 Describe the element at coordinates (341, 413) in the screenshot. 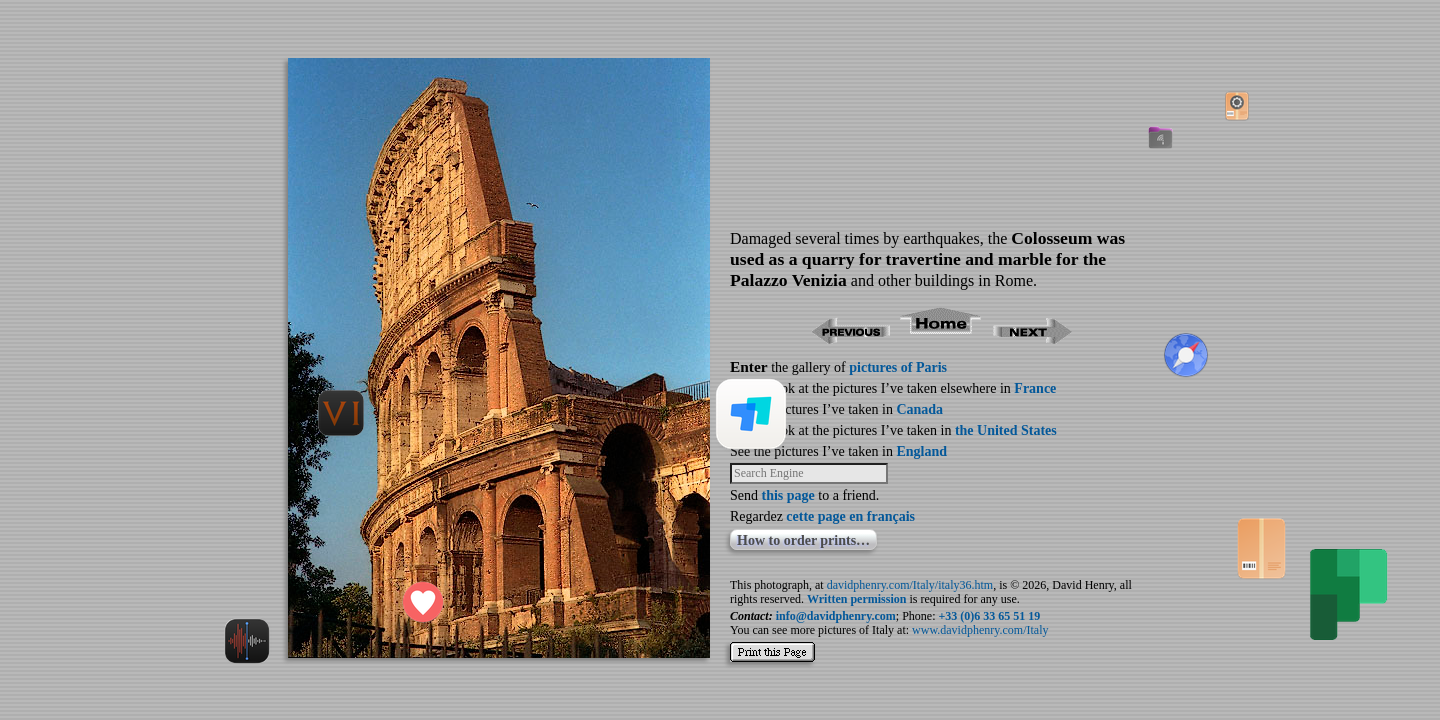

I see `launch Civilization VI` at that location.